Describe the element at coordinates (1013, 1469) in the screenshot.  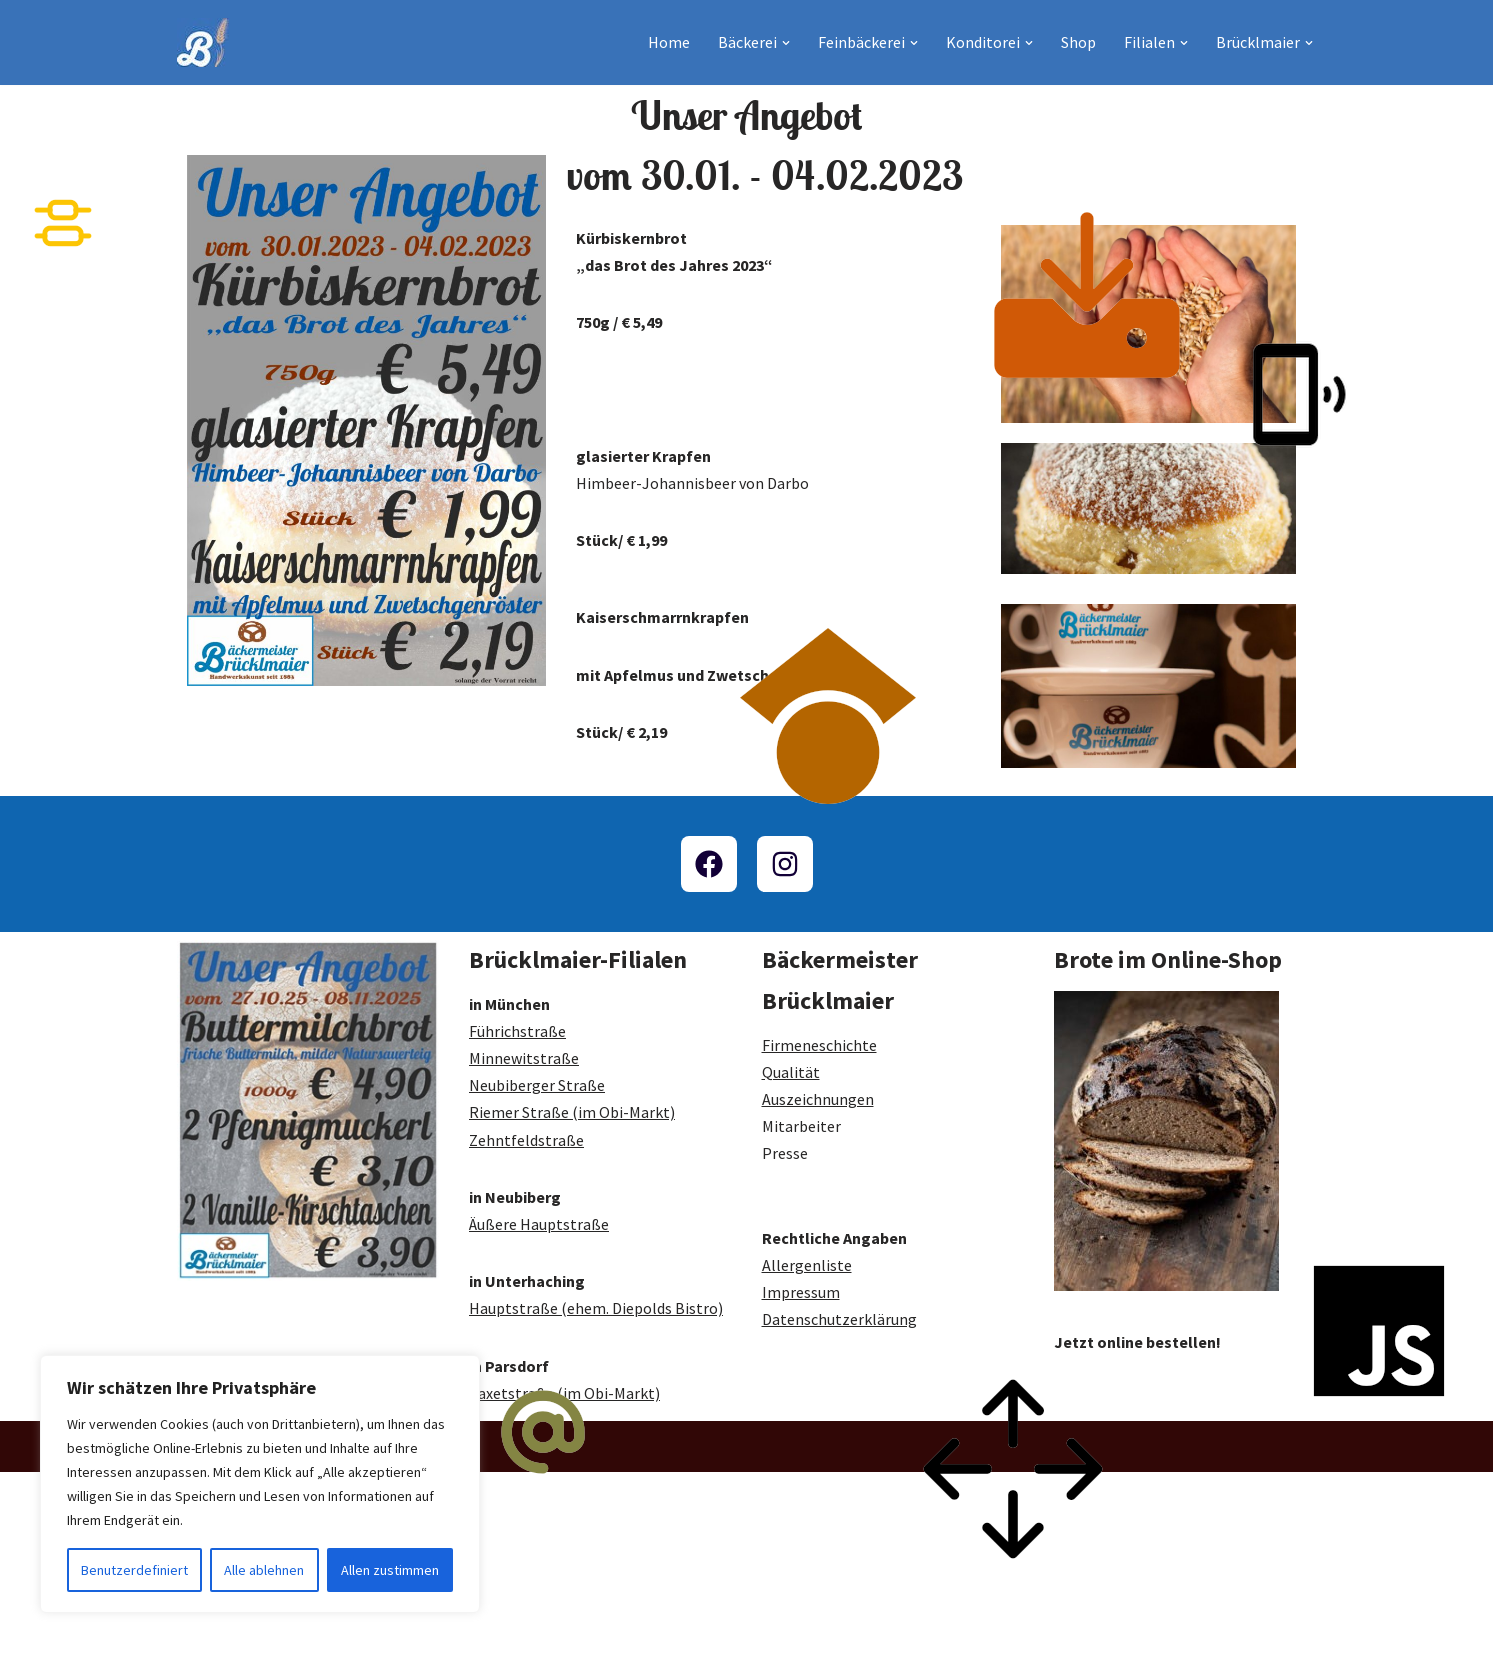
I see `expand content in all directions` at that location.